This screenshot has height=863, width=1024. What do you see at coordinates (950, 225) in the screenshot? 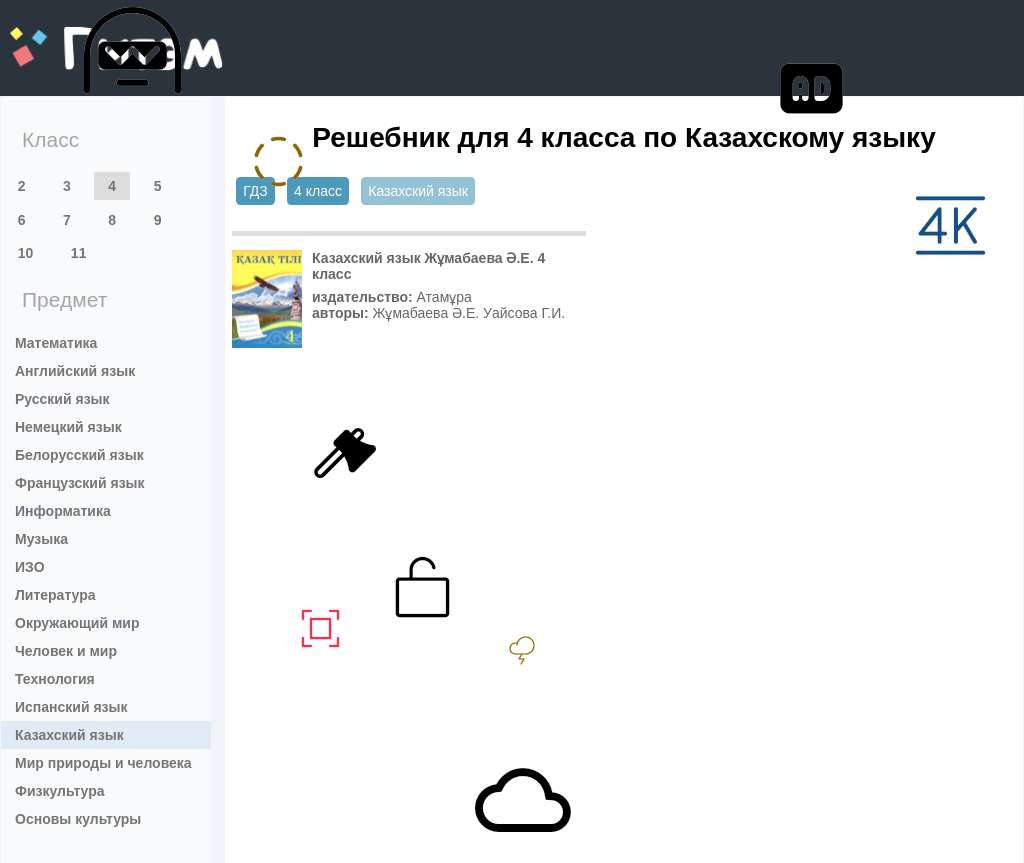
I see `indicates 4K video resolution quality` at bounding box center [950, 225].